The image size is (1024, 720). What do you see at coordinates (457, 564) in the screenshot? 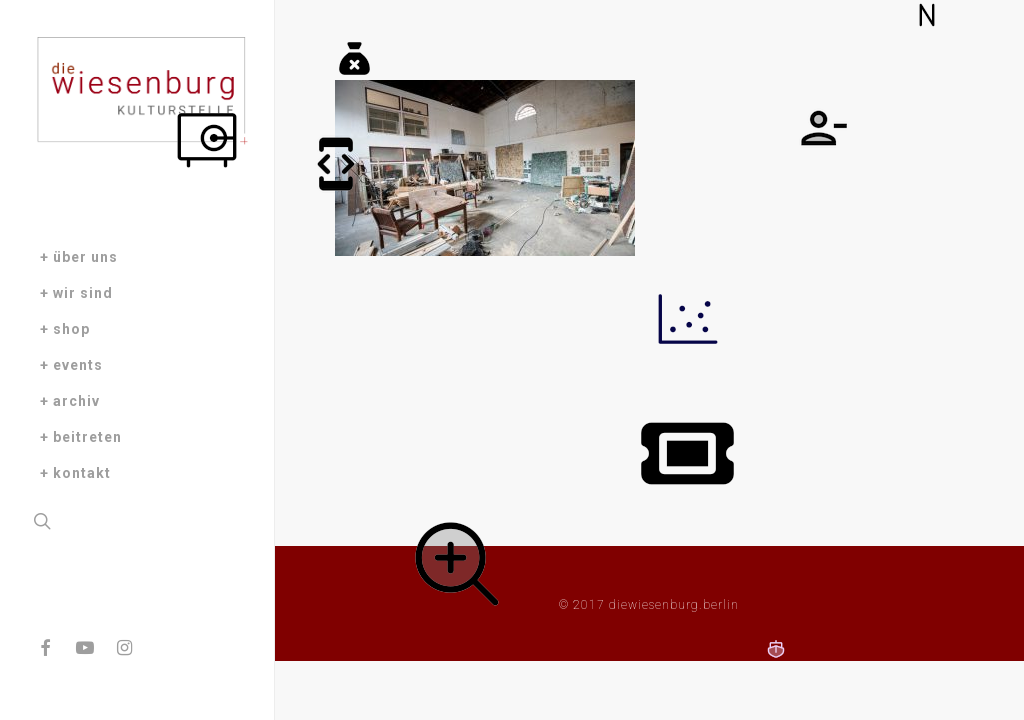
I see `zoom in on content` at bounding box center [457, 564].